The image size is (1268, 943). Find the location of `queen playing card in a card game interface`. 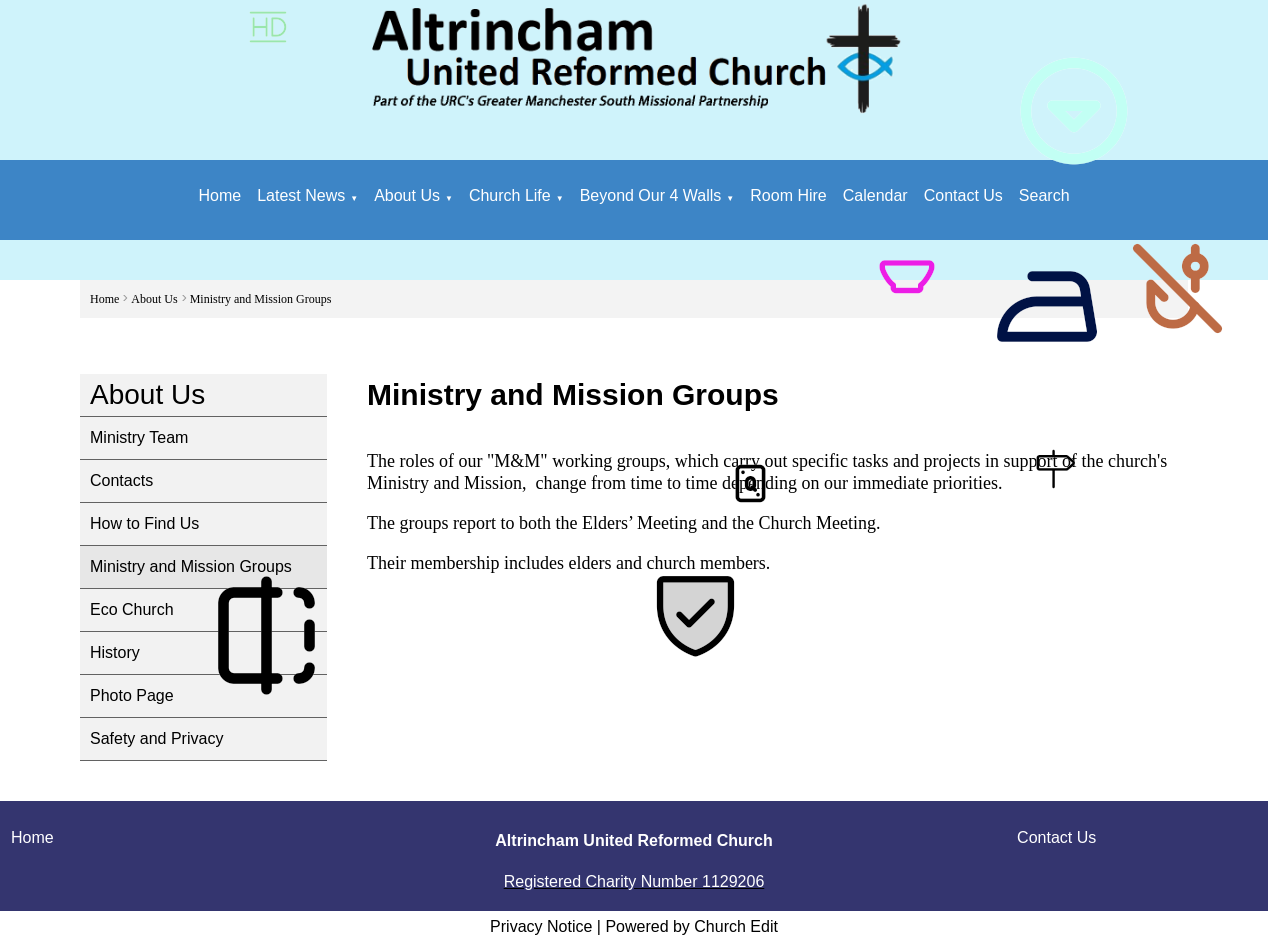

queen playing card in a card game interface is located at coordinates (750, 483).